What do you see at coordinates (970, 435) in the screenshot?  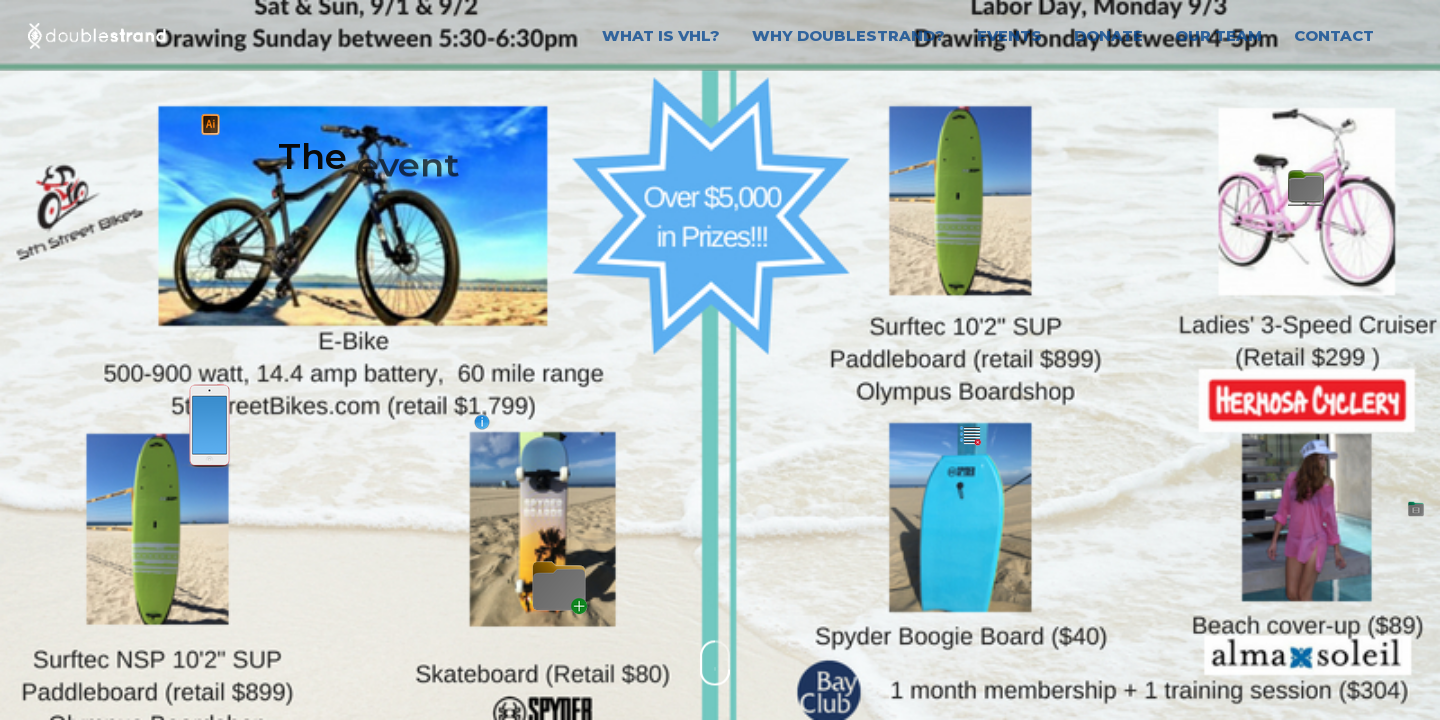 I see `remove an item from the list` at bounding box center [970, 435].